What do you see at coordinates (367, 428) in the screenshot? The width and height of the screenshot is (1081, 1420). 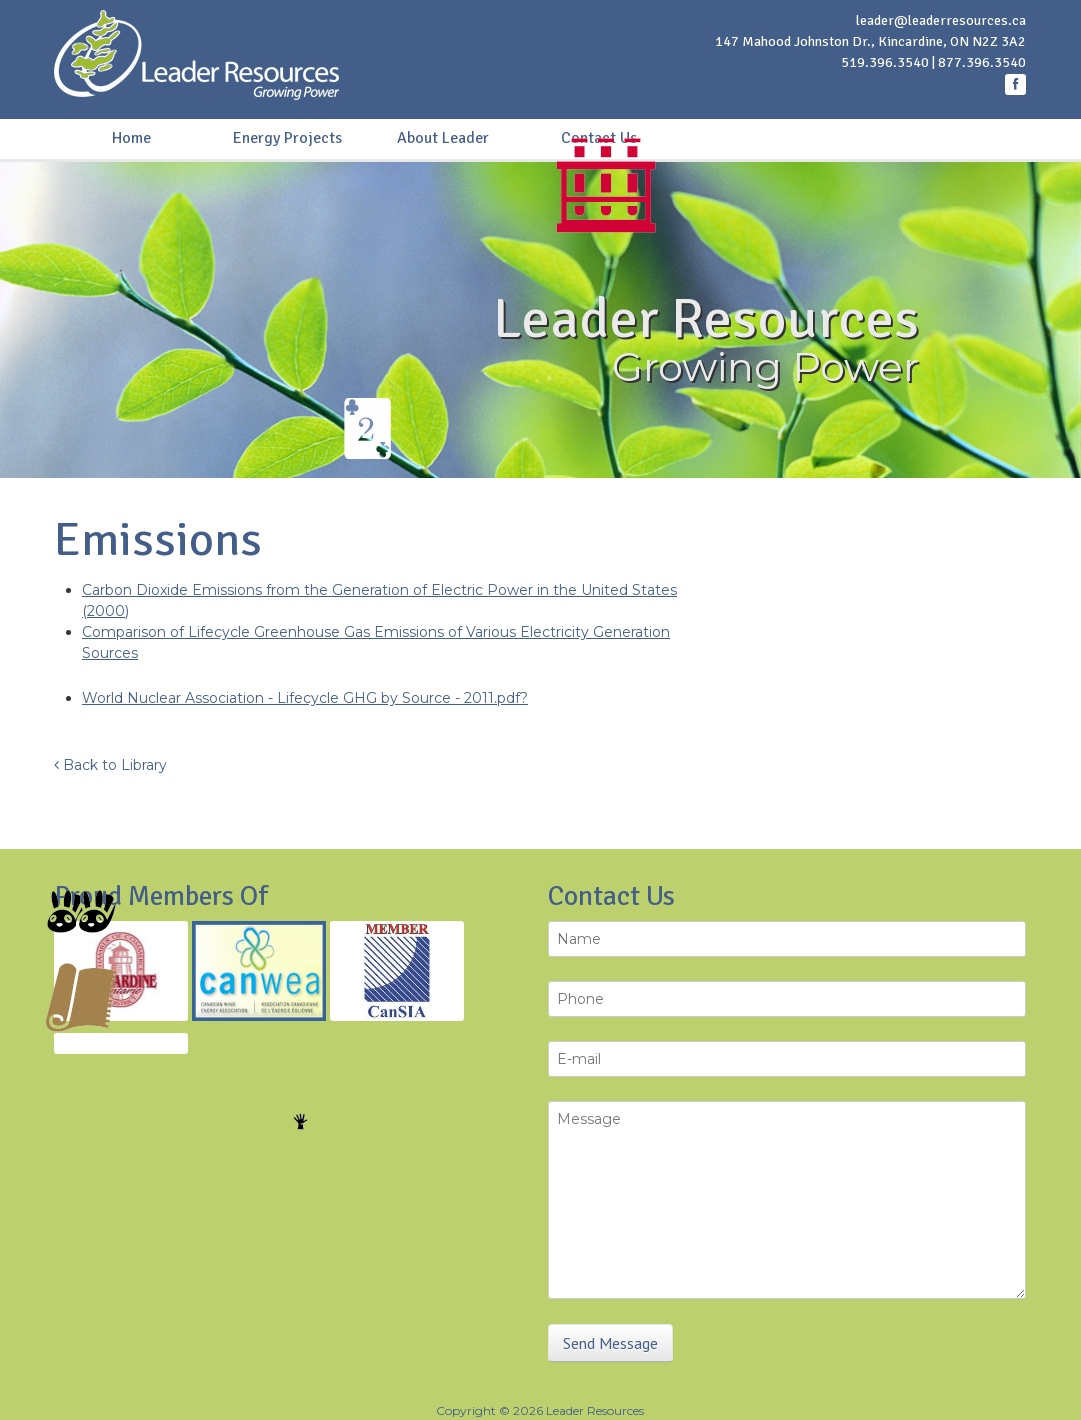 I see `two of clubs playing card` at bounding box center [367, 428].